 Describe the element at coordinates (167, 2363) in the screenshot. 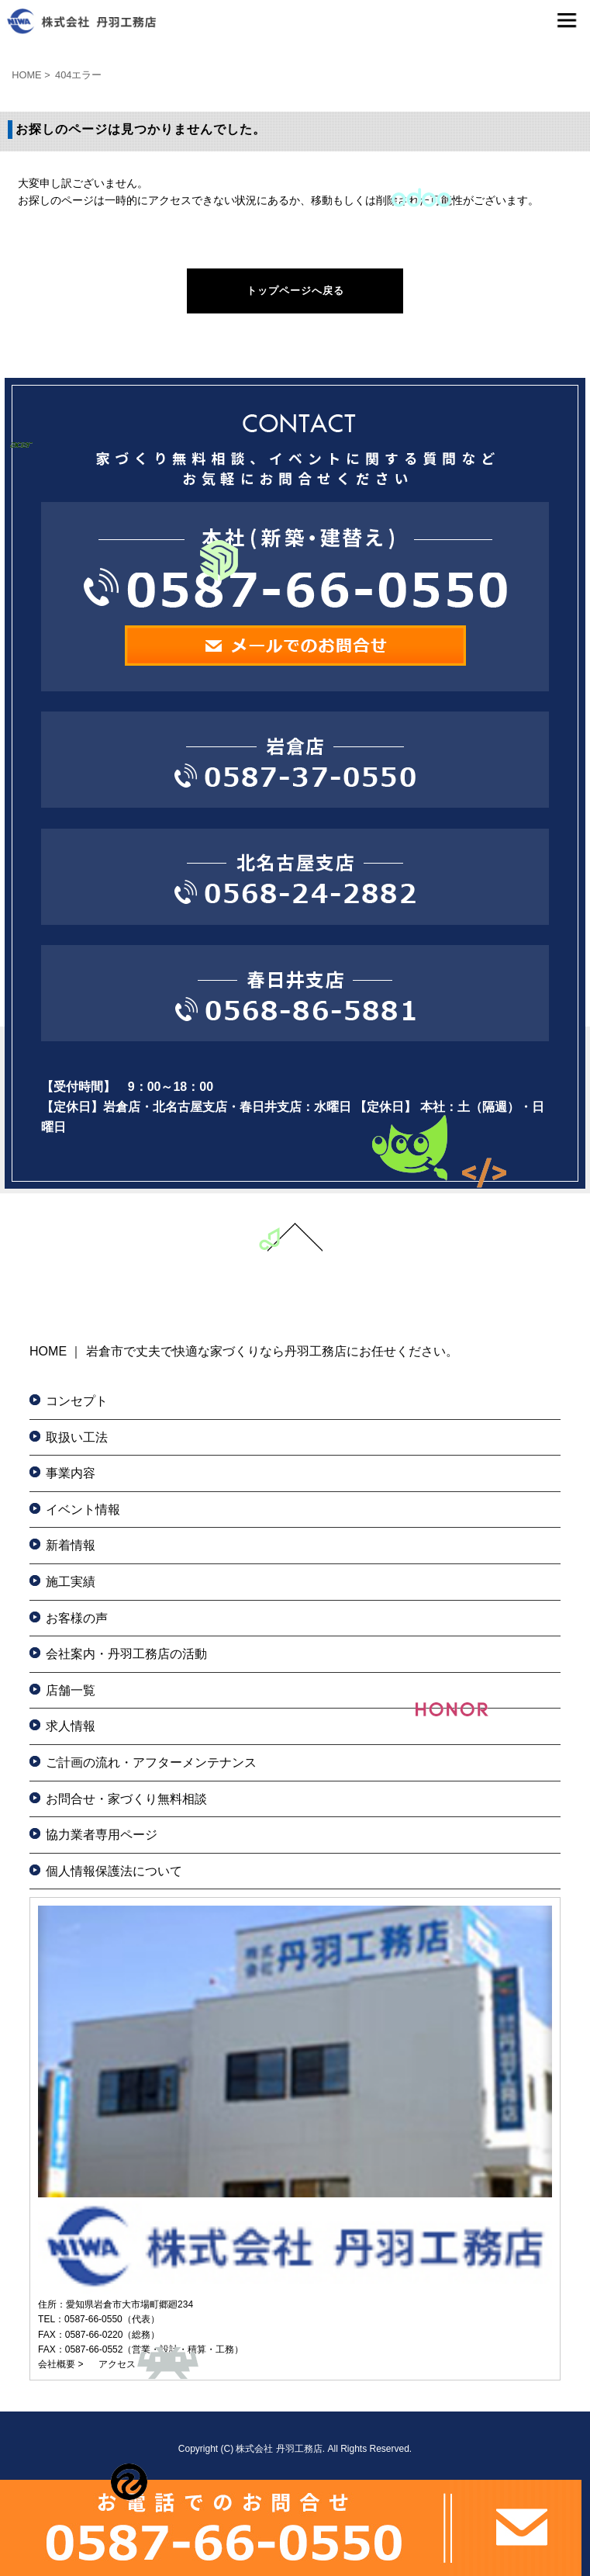

I see `open RetroArch emulator app` at that location.